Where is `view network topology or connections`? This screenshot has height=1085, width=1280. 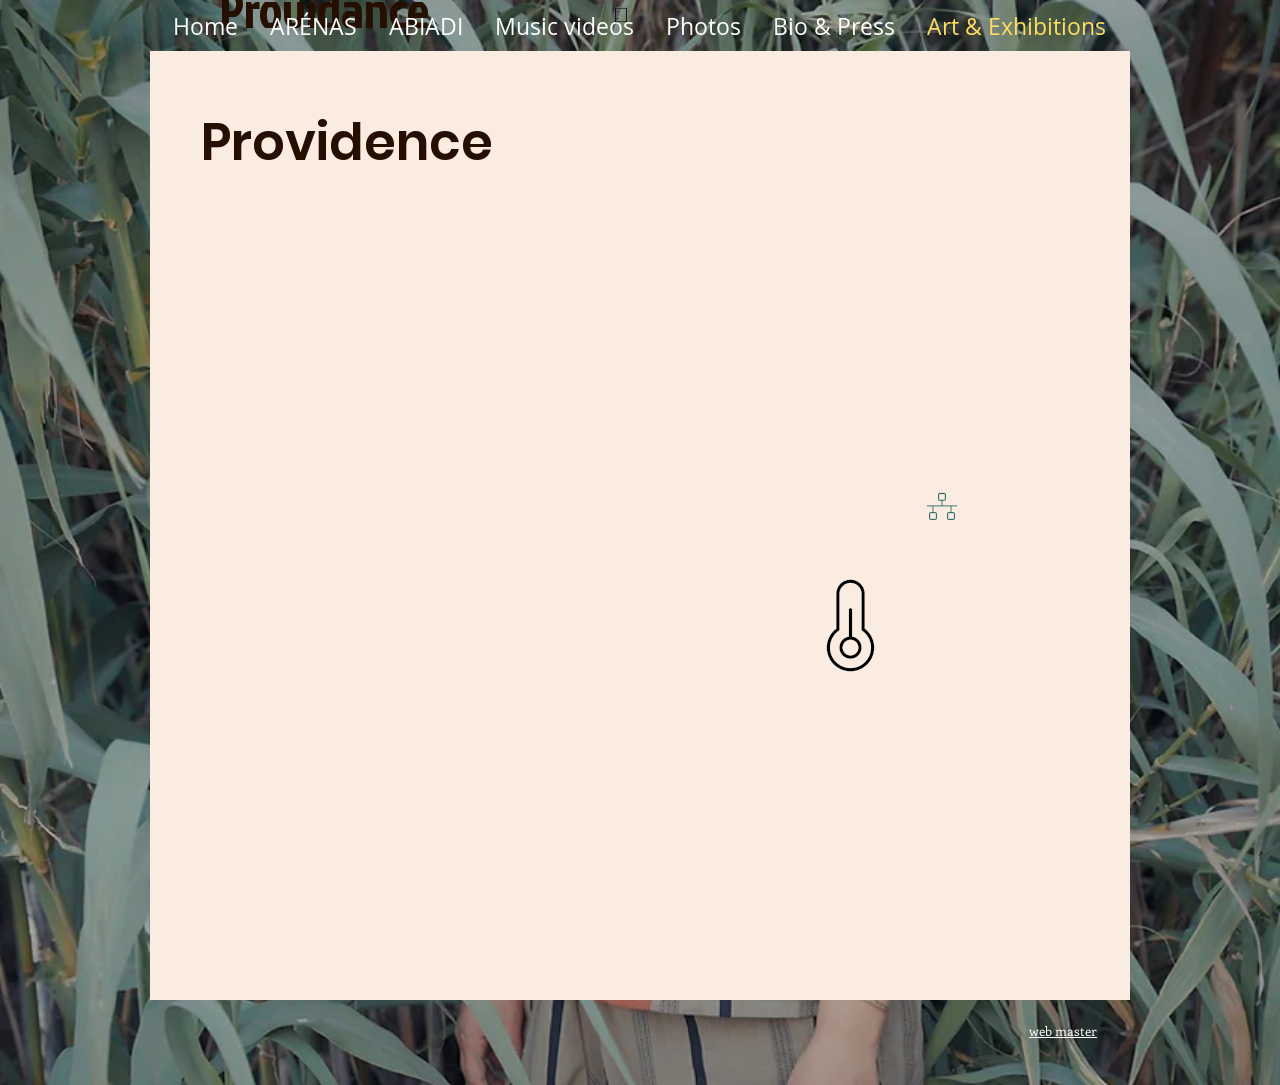 view network topology or connections is located at coordinates (942, 507).